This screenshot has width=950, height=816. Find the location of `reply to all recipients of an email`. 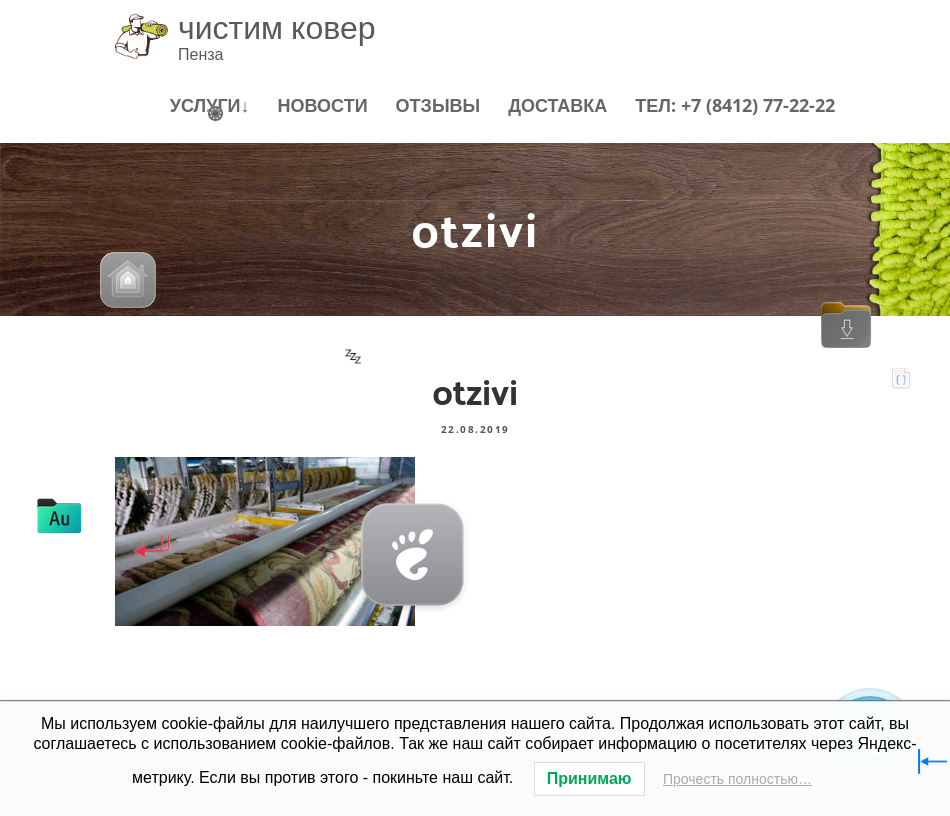

reply to all recipients of an email is located at coordinates (151, 546).